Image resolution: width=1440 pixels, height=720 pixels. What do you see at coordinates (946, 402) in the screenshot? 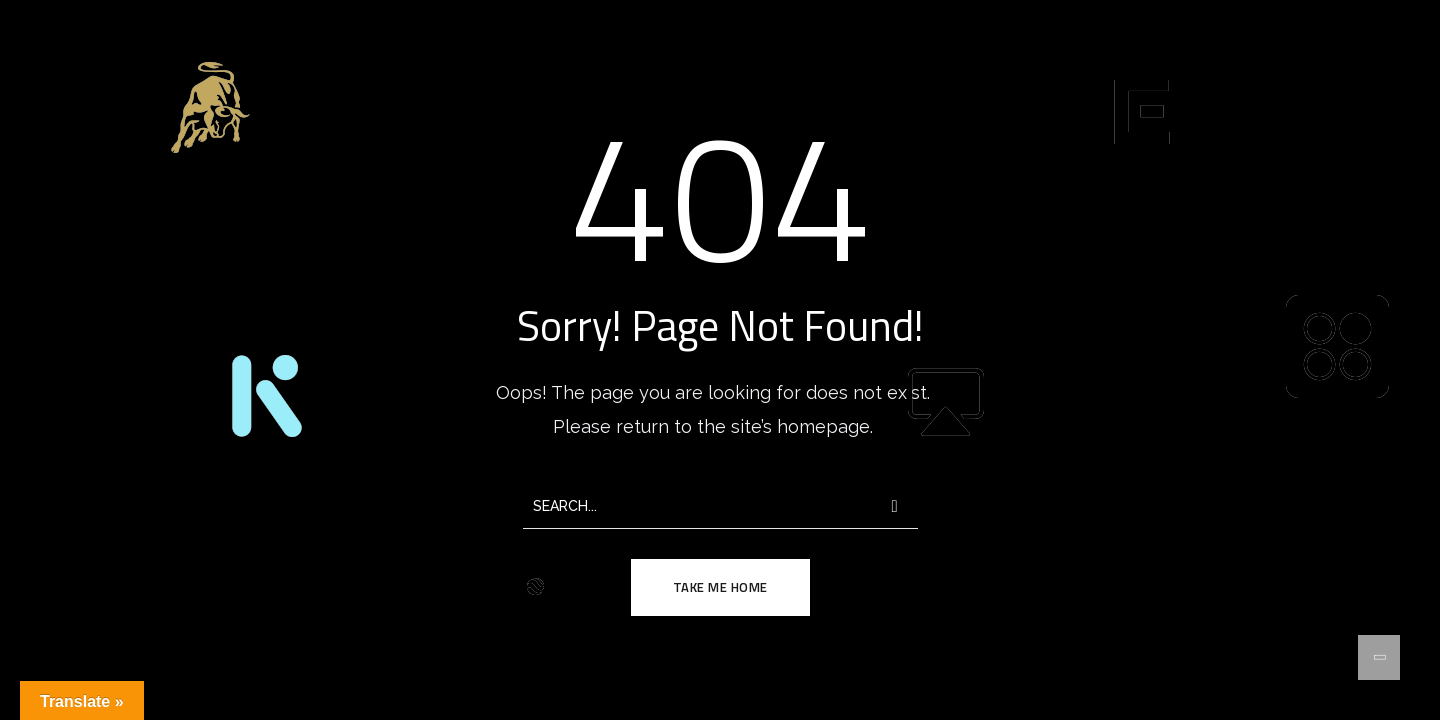
I see `stream video content to an Apple TV or compatible device` at bounding box center [946, 402].